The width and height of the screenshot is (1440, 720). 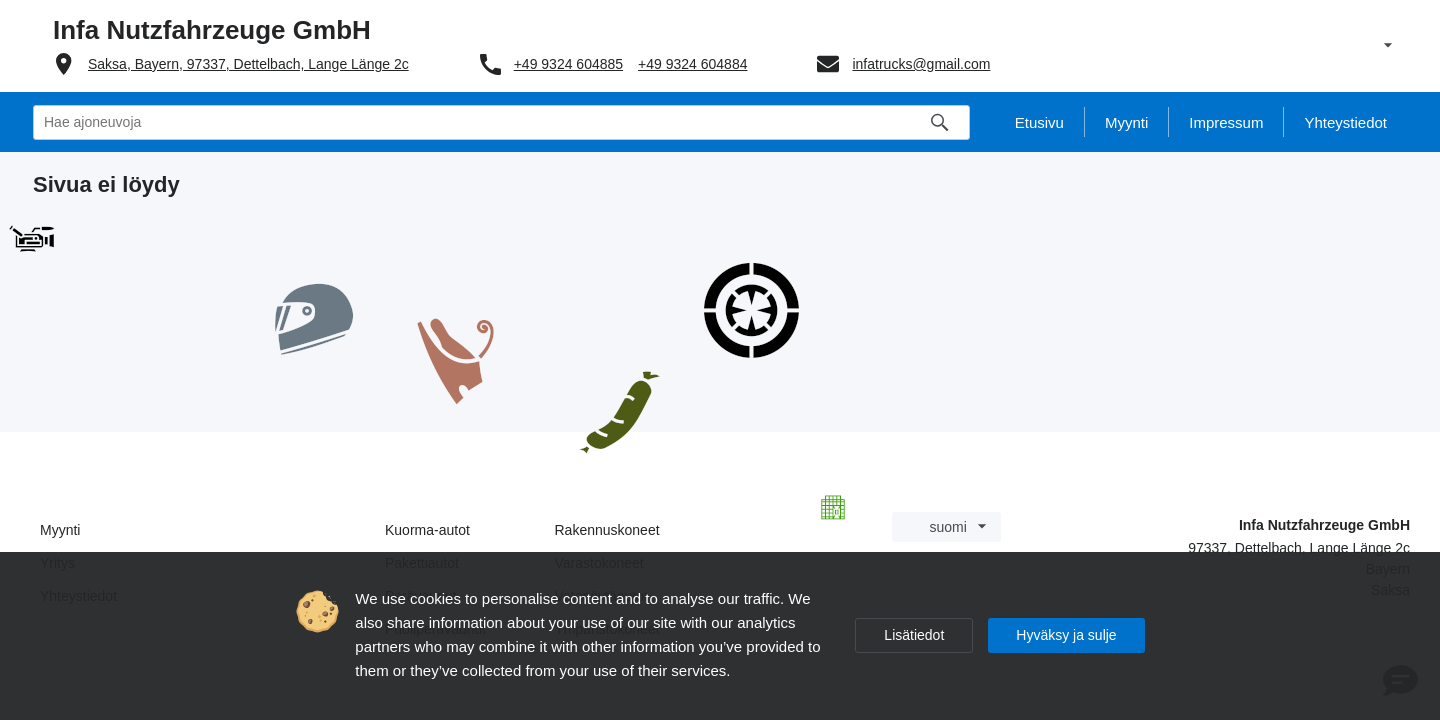 I want to click on food item in a cooking or recipe game, so click(x=619, y=412).